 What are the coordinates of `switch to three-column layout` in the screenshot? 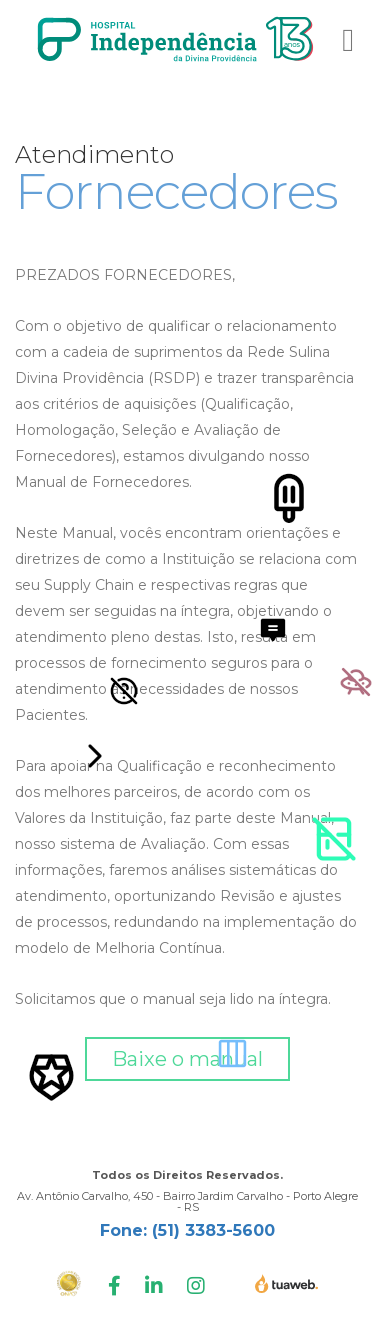 It's located at (232, 1053).